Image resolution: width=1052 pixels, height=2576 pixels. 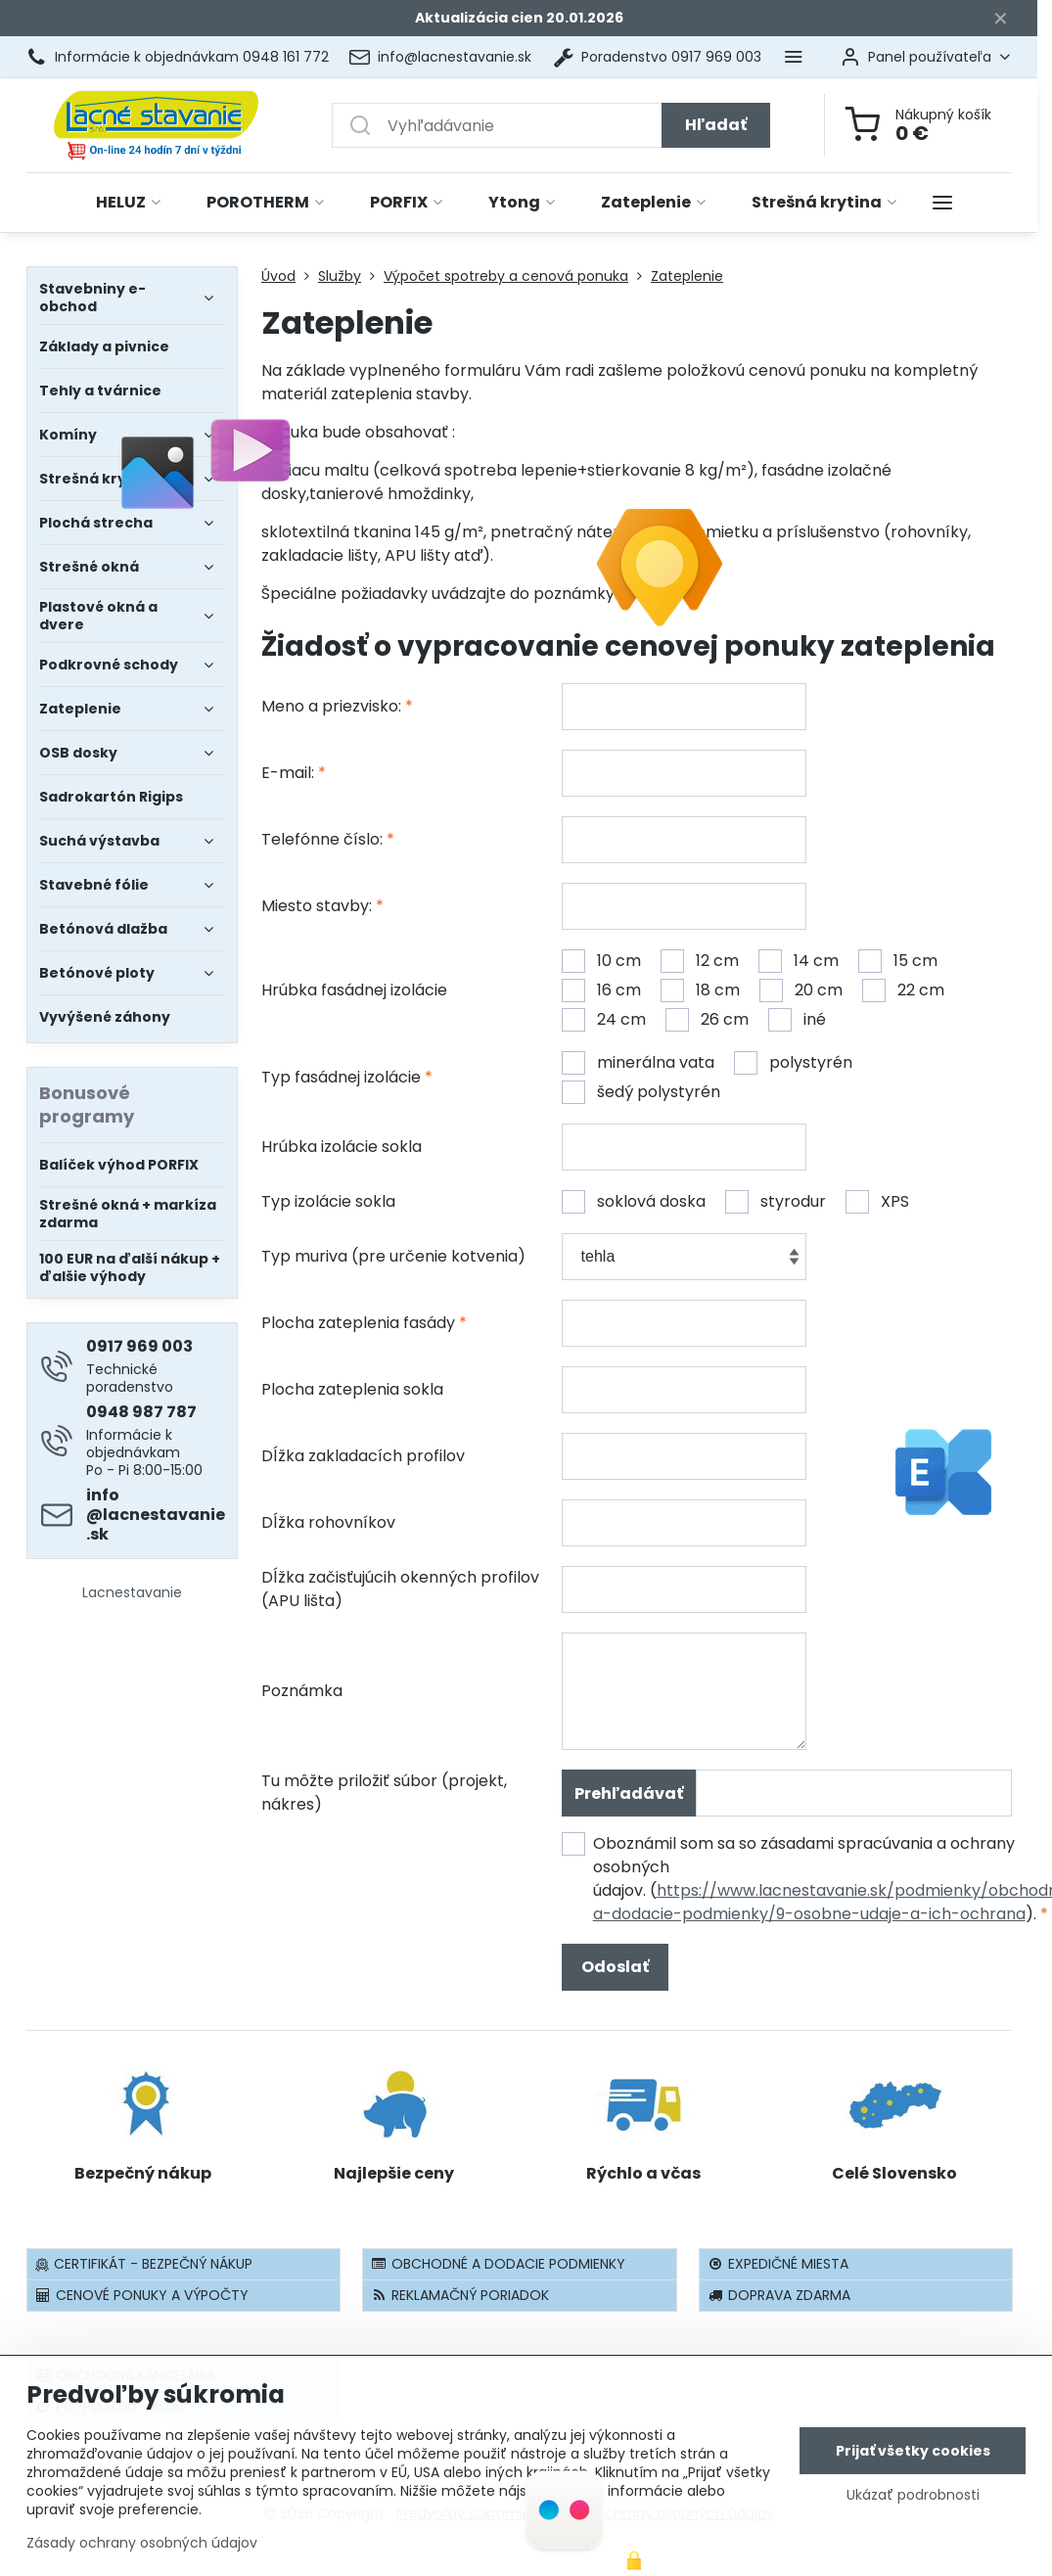 What do you see at coordinates (943, 1472) in the screenshot?
I see `open Microsoft Exchange app` at bounding box center [943, 1472].